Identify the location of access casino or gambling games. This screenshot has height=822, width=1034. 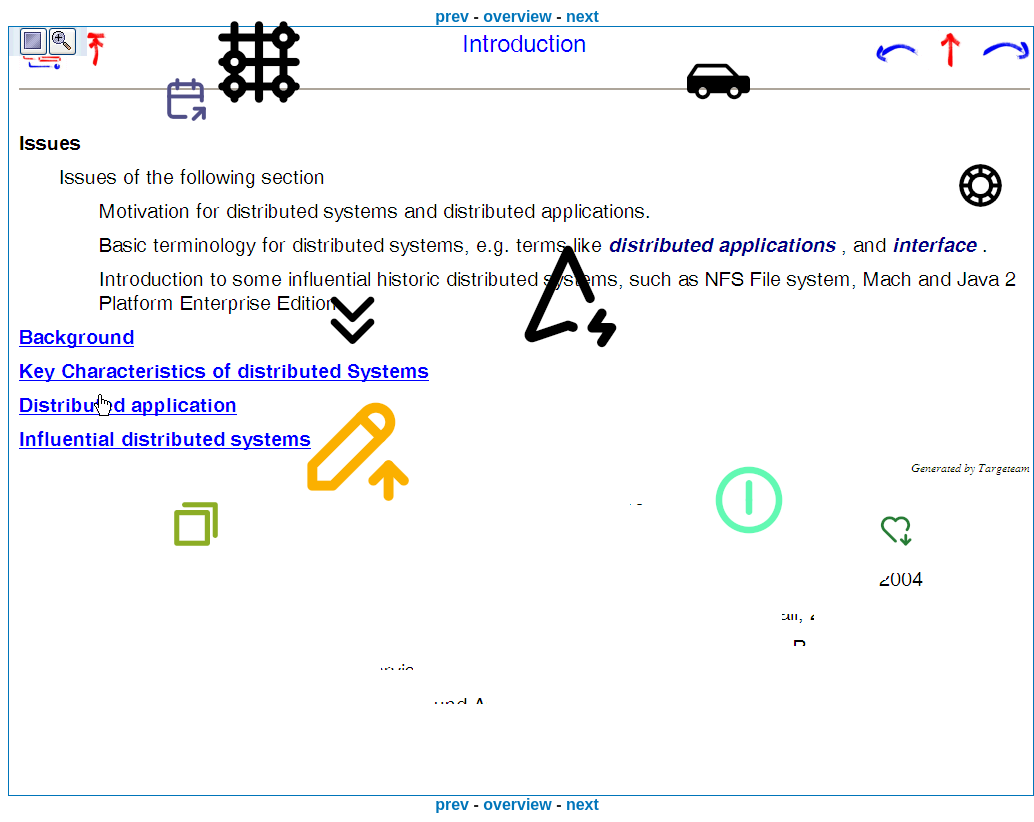
(980, 185).